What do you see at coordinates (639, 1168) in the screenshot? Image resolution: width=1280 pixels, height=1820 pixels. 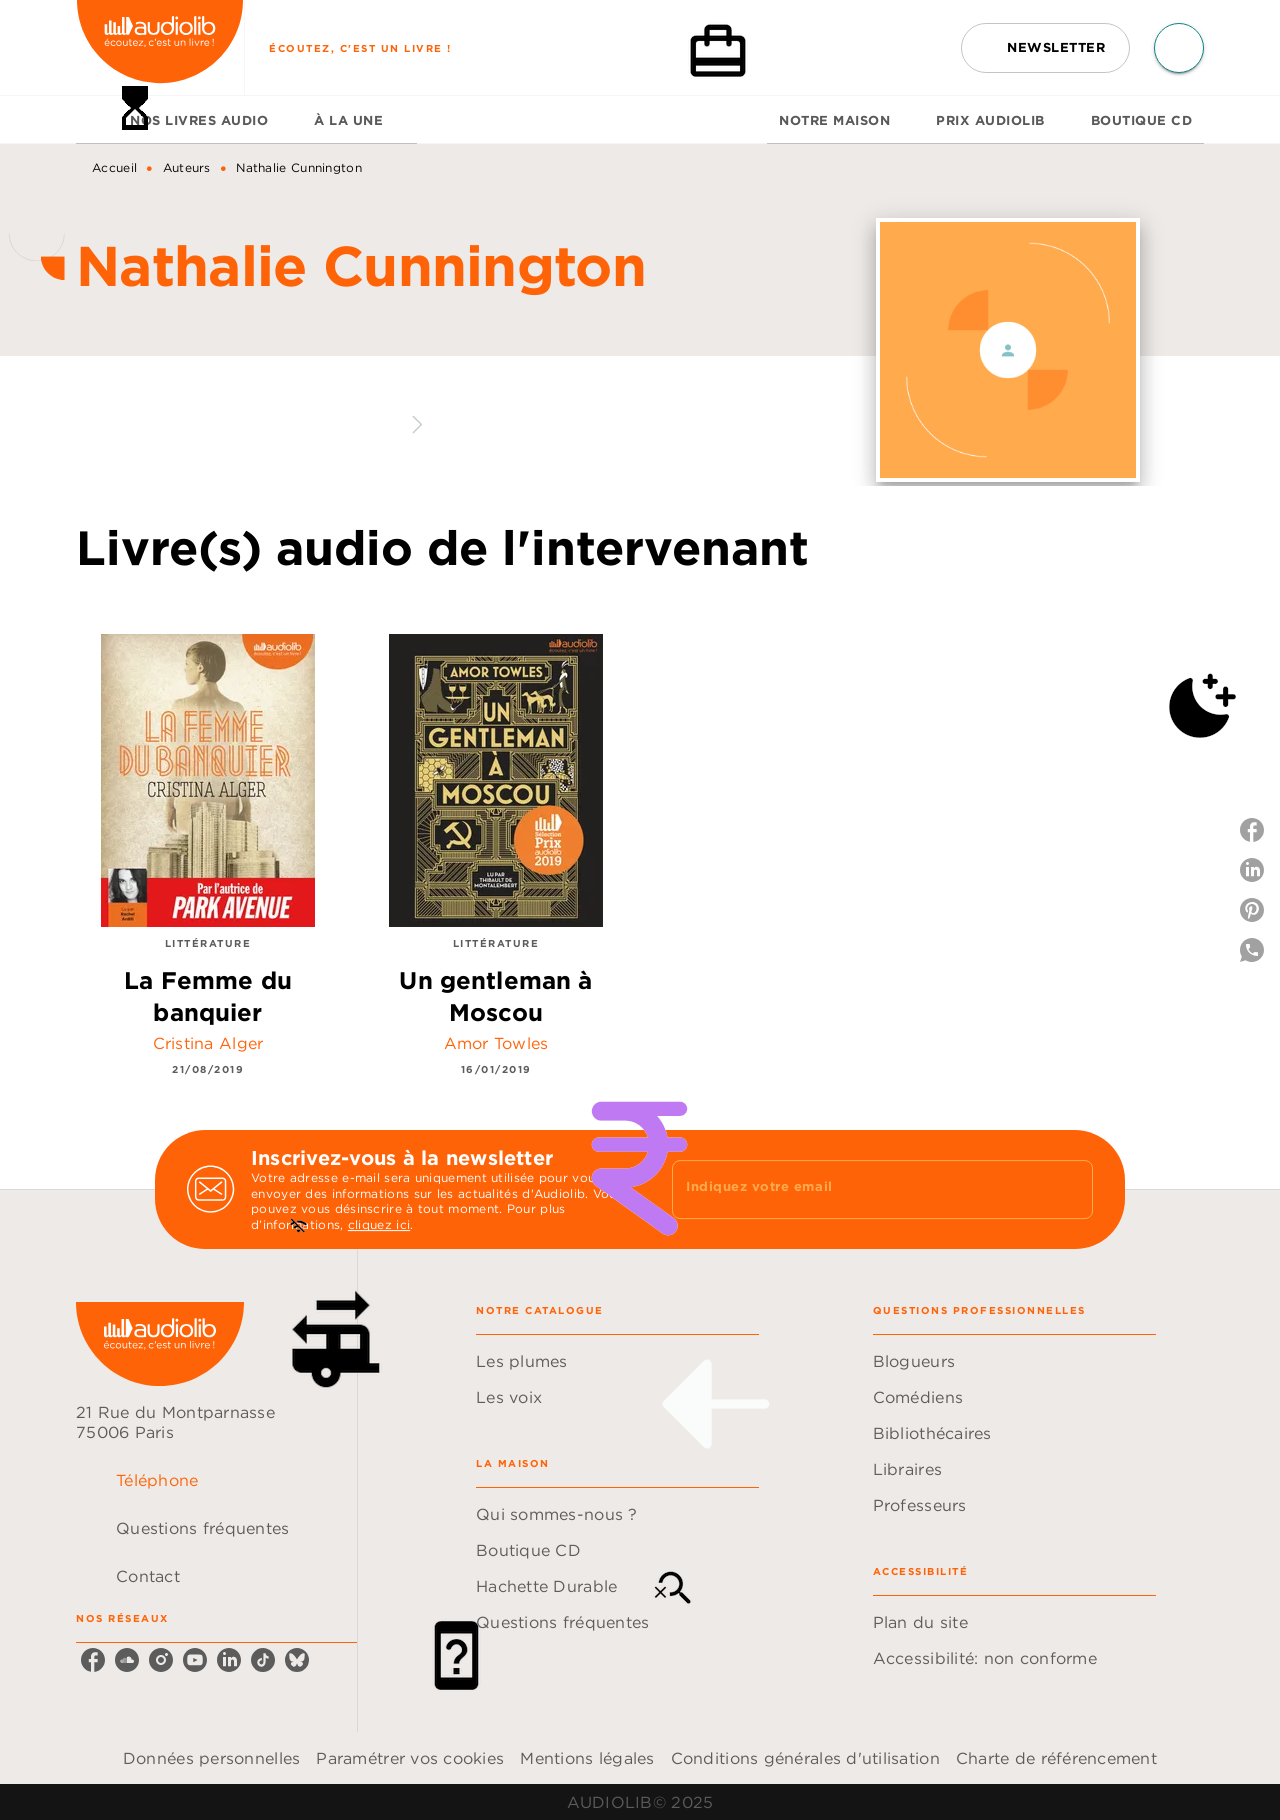 I see `view price in indian rupees` at bounding box center [639, 1168].